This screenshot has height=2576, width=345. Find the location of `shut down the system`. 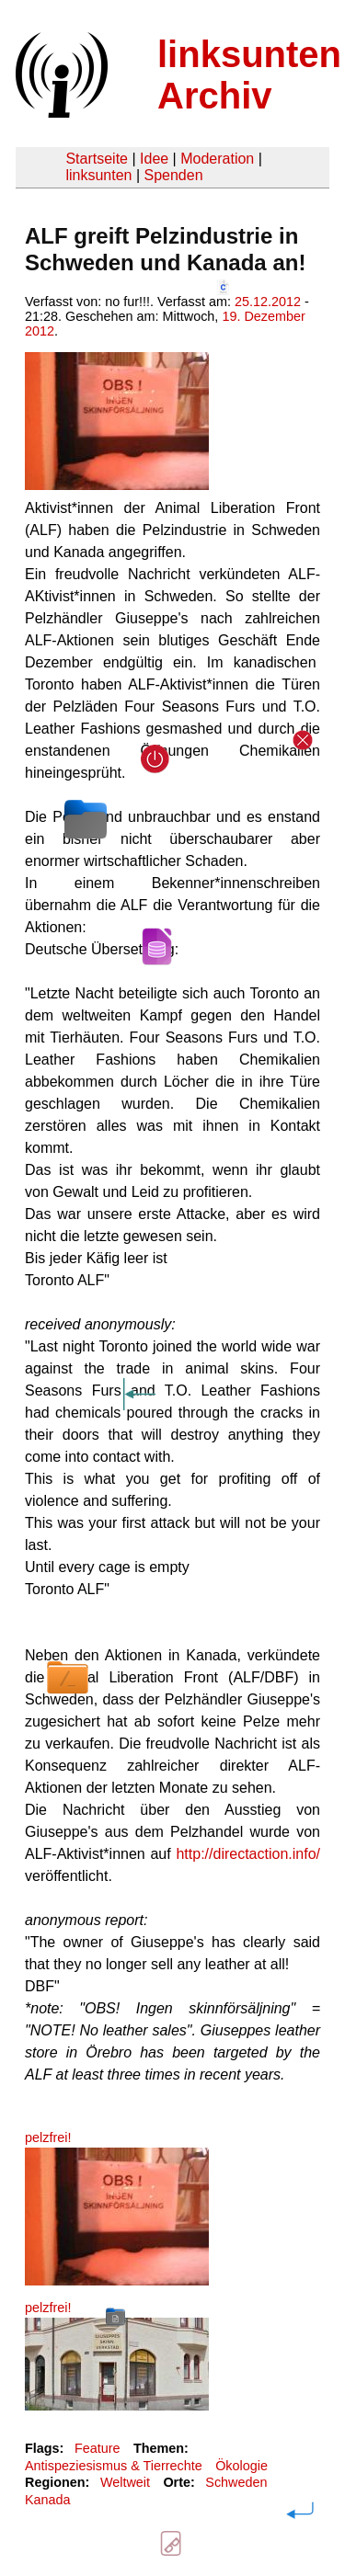

shut down the system is located at coordinates (155, 759).